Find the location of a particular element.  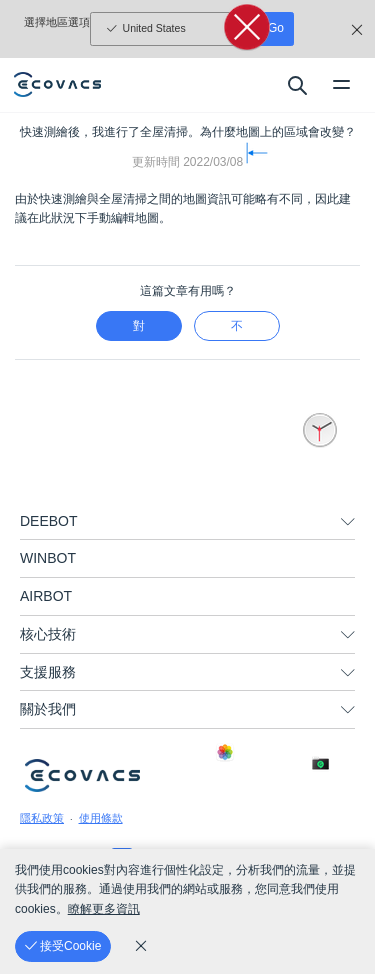

open the photos app is located at coordinates (225, 752).